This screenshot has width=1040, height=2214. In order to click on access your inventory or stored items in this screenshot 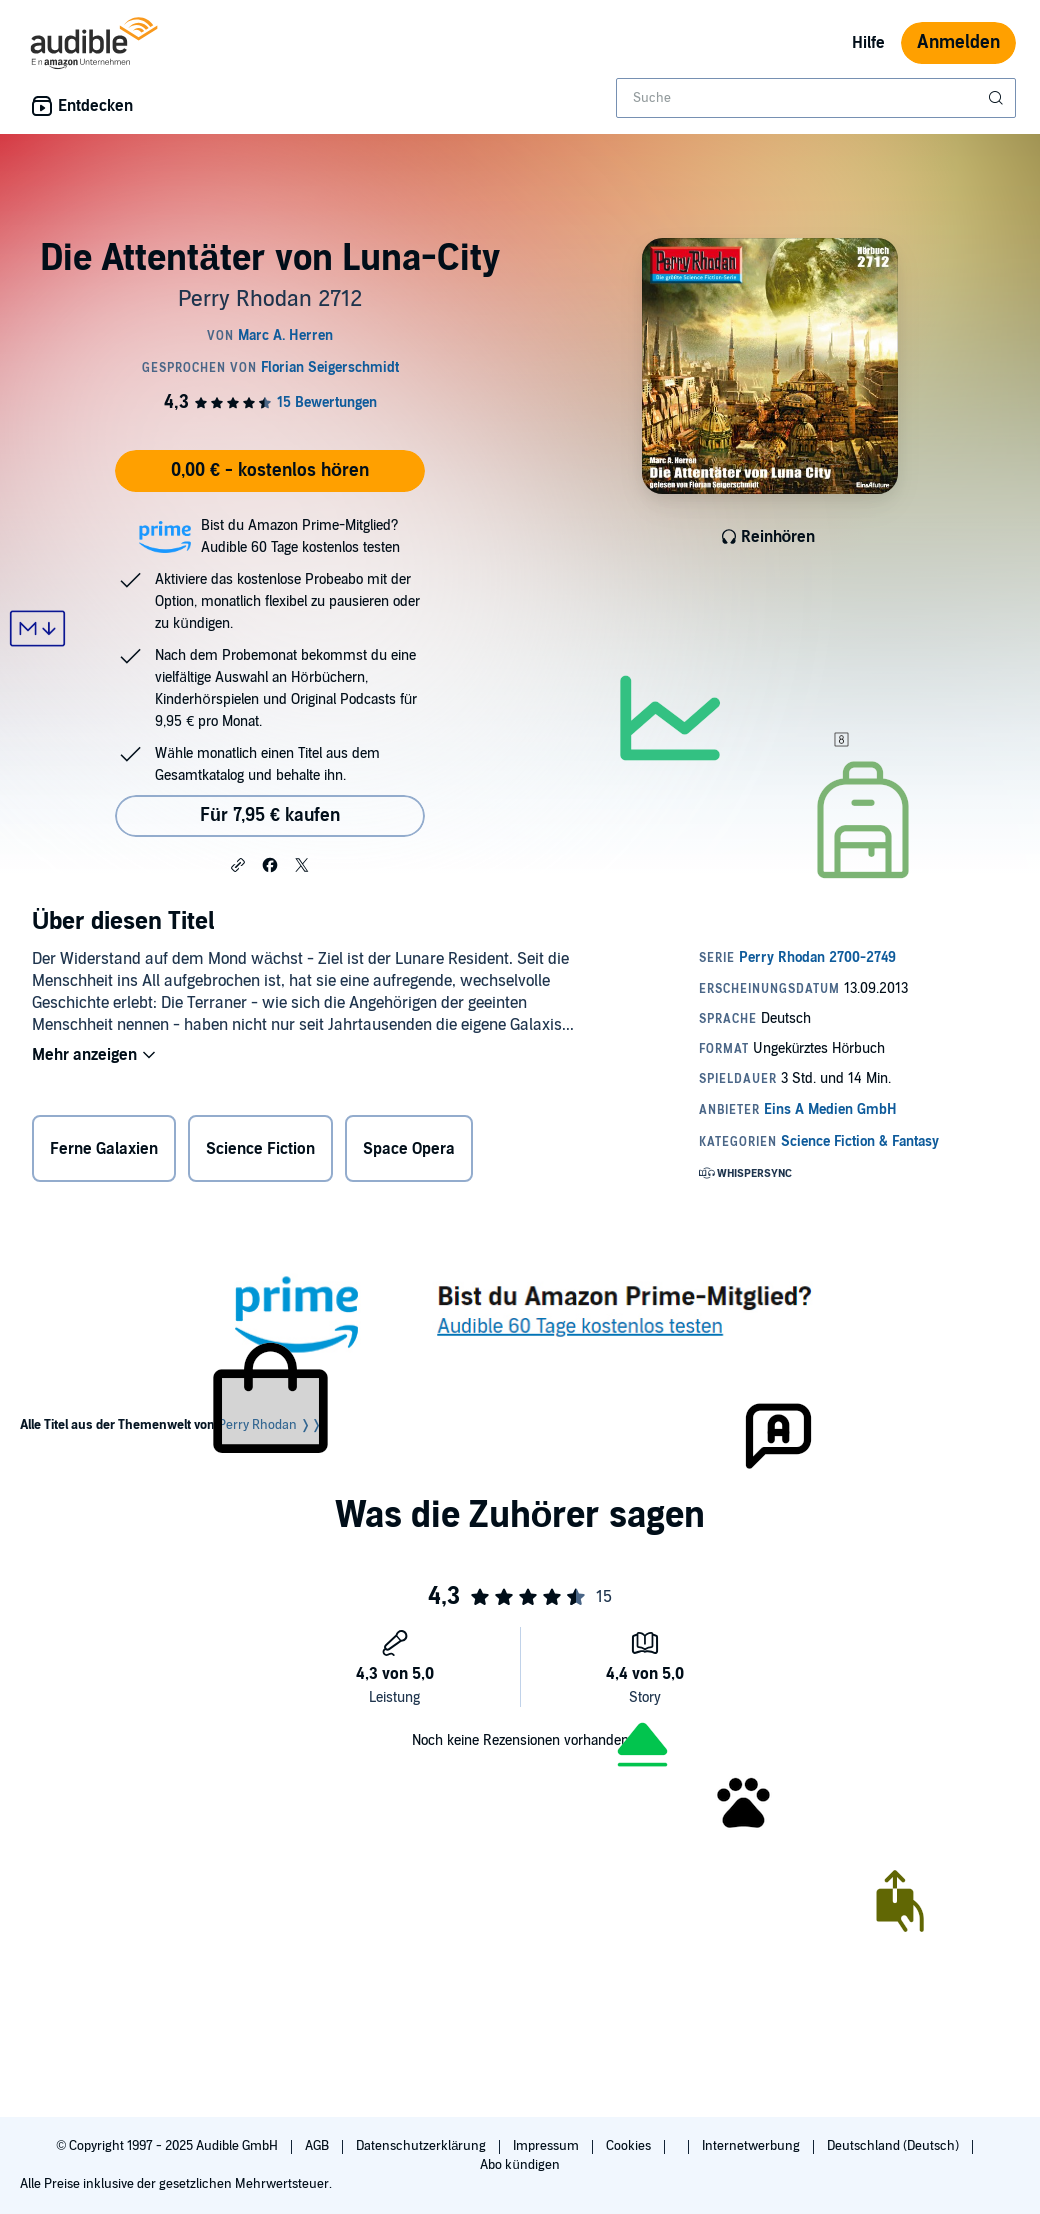, I will do `click(863, 824)`.